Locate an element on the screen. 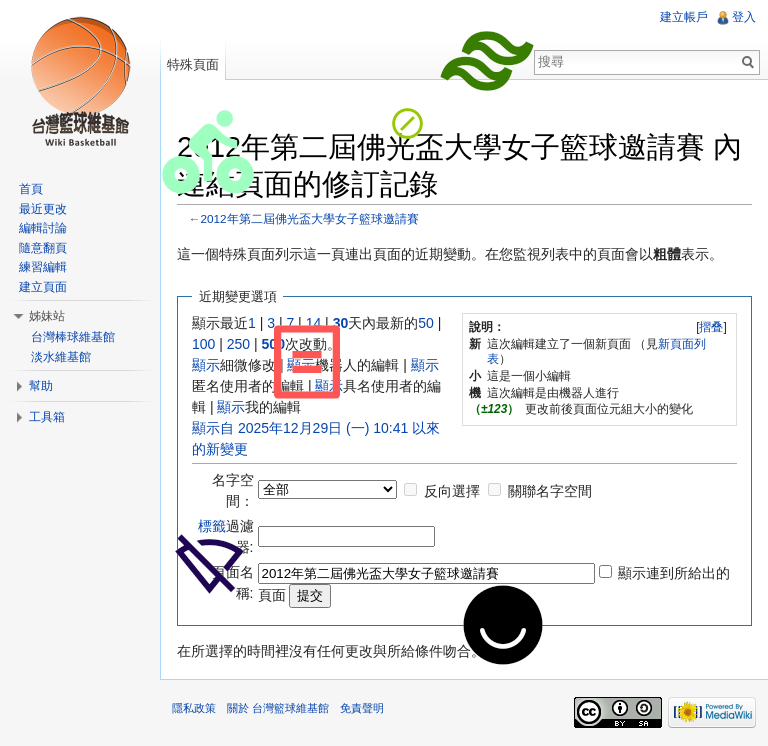 The width and height of the screenshot is (768, 746). view invoice or billing details is located at coordinates (307, 362).